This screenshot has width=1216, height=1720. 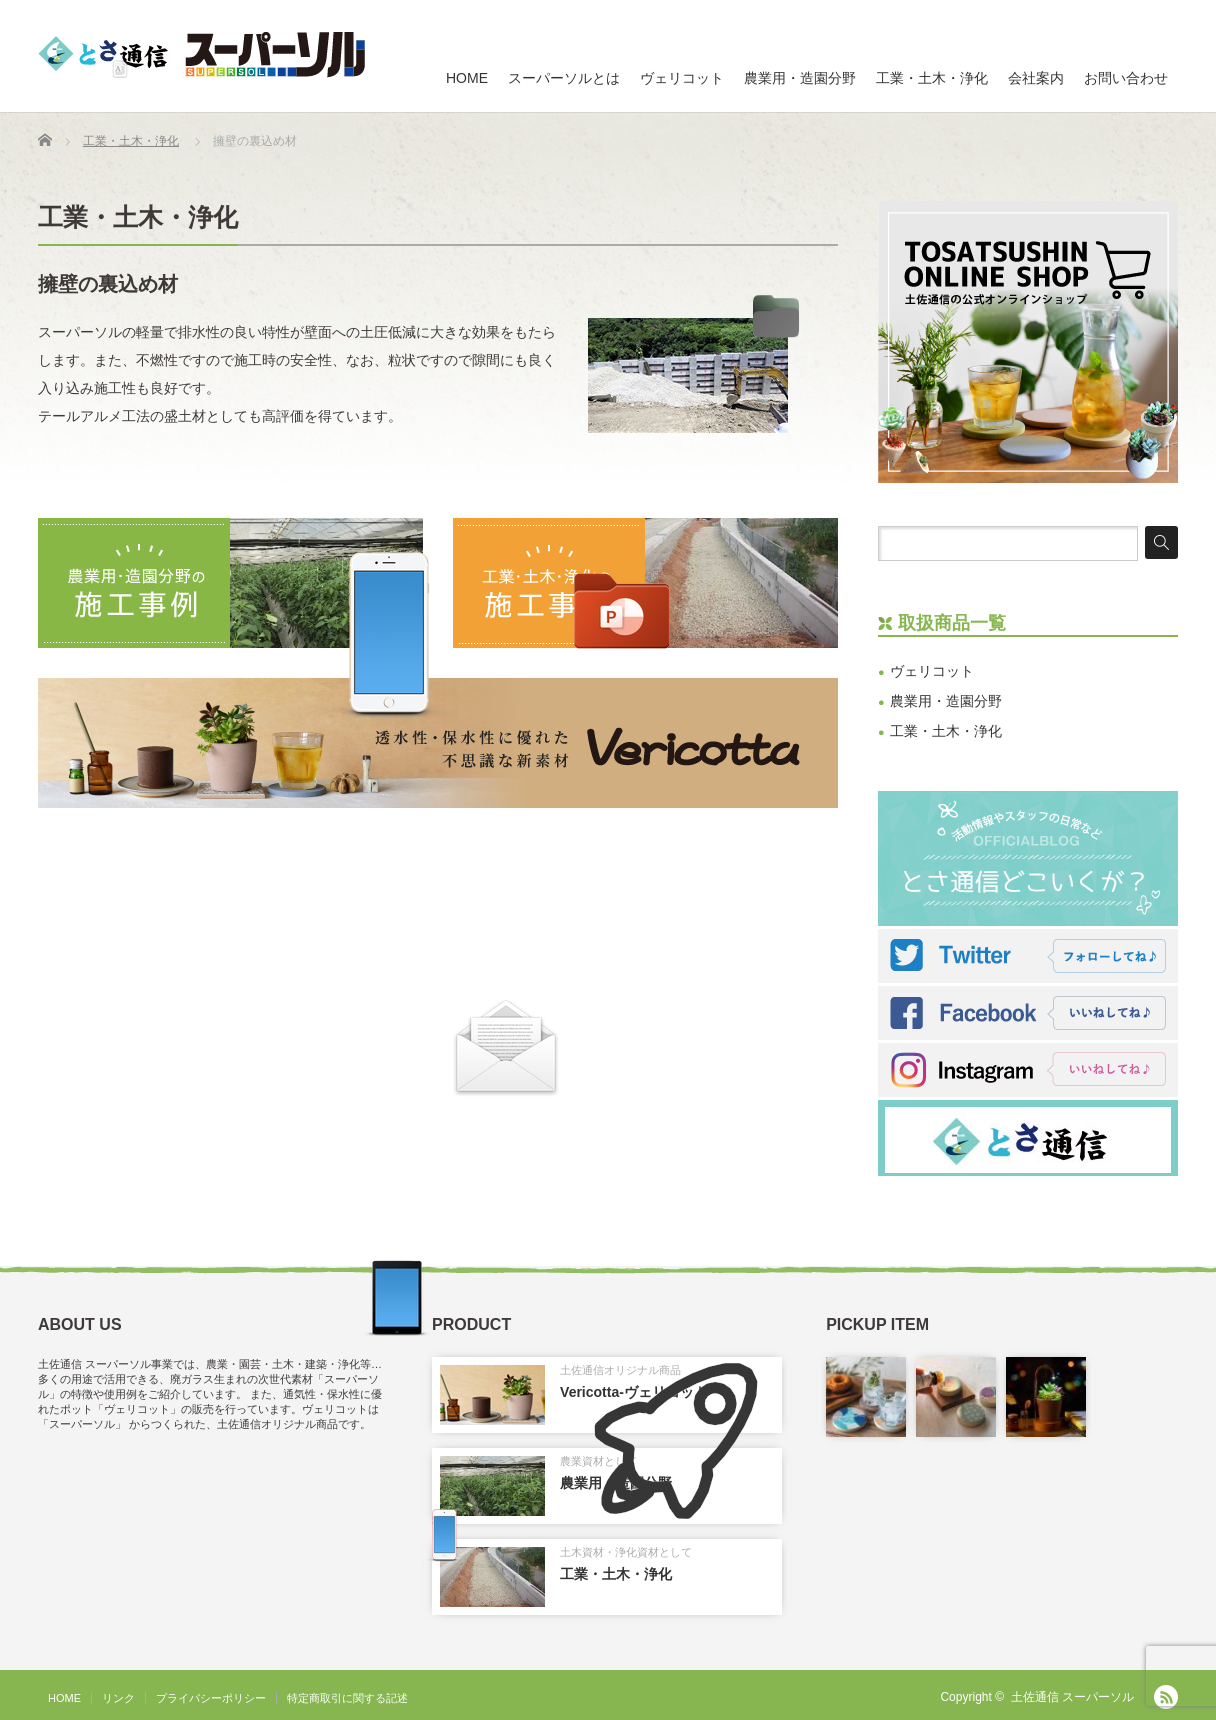 What do you see at coordinates (776, 316) in the screenshot?
I see `an open folder ready to display its contents` at bounding box center [776, 316].